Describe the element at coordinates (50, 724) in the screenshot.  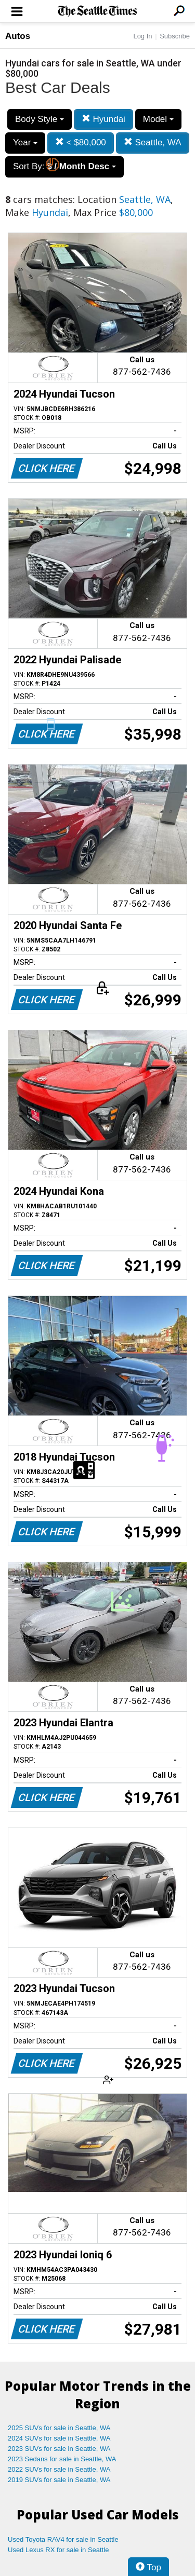
I see `indicates mobile device or smartphone` at that location.